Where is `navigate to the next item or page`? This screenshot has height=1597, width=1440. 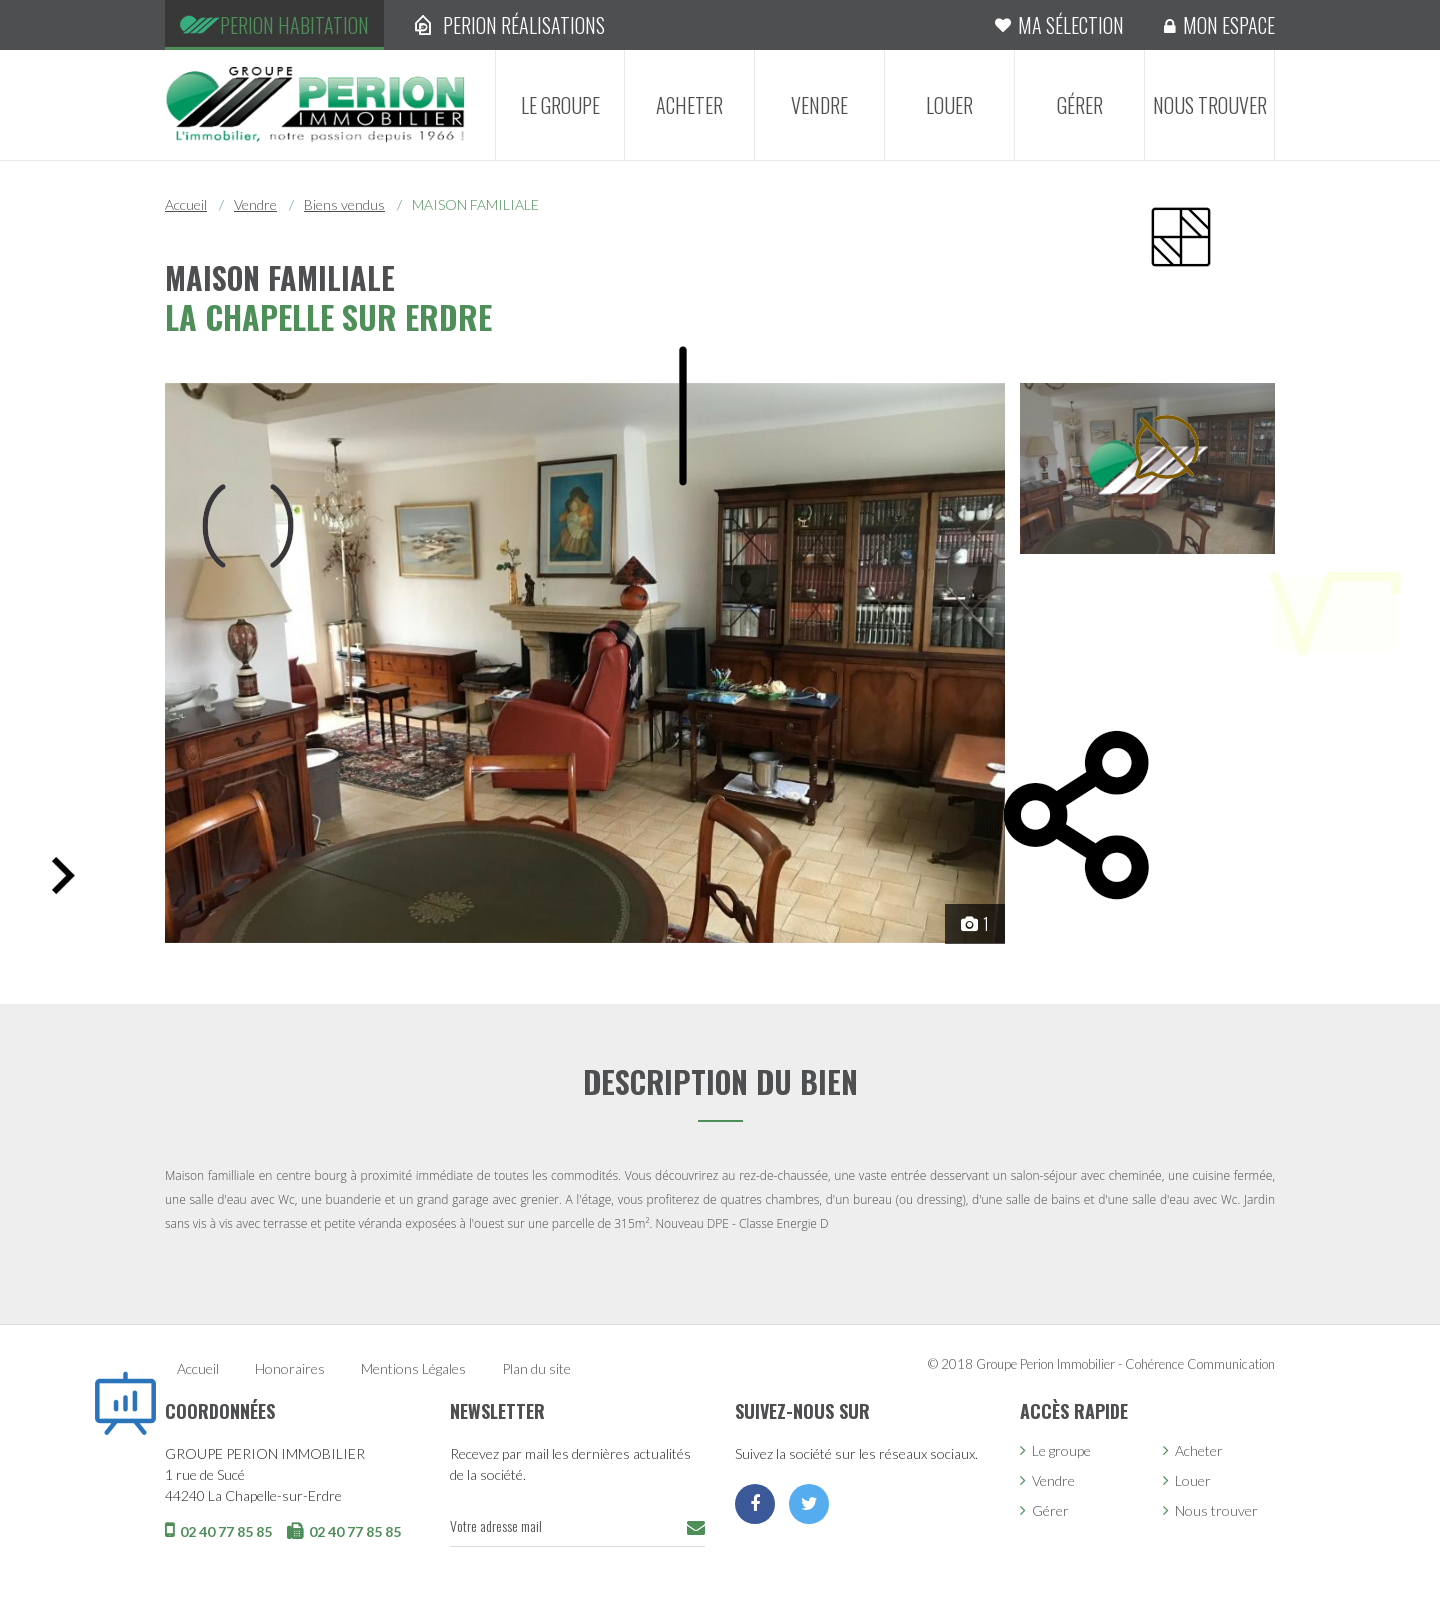 navigate to the next item or page is located at coordinates (62, 875).